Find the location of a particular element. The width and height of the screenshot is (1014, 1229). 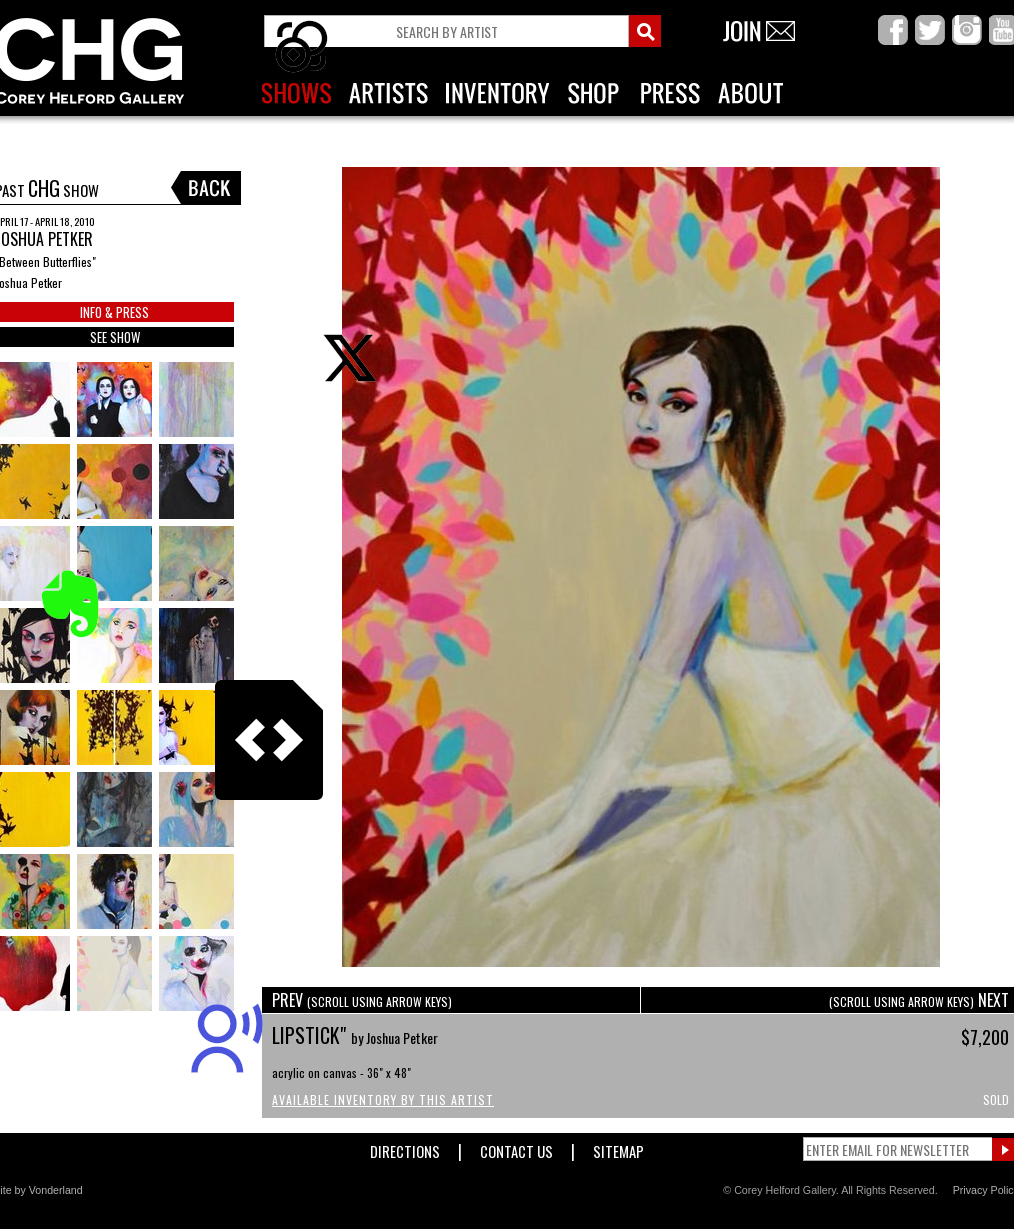

open a code or source file is located at coordinates (269, 740).